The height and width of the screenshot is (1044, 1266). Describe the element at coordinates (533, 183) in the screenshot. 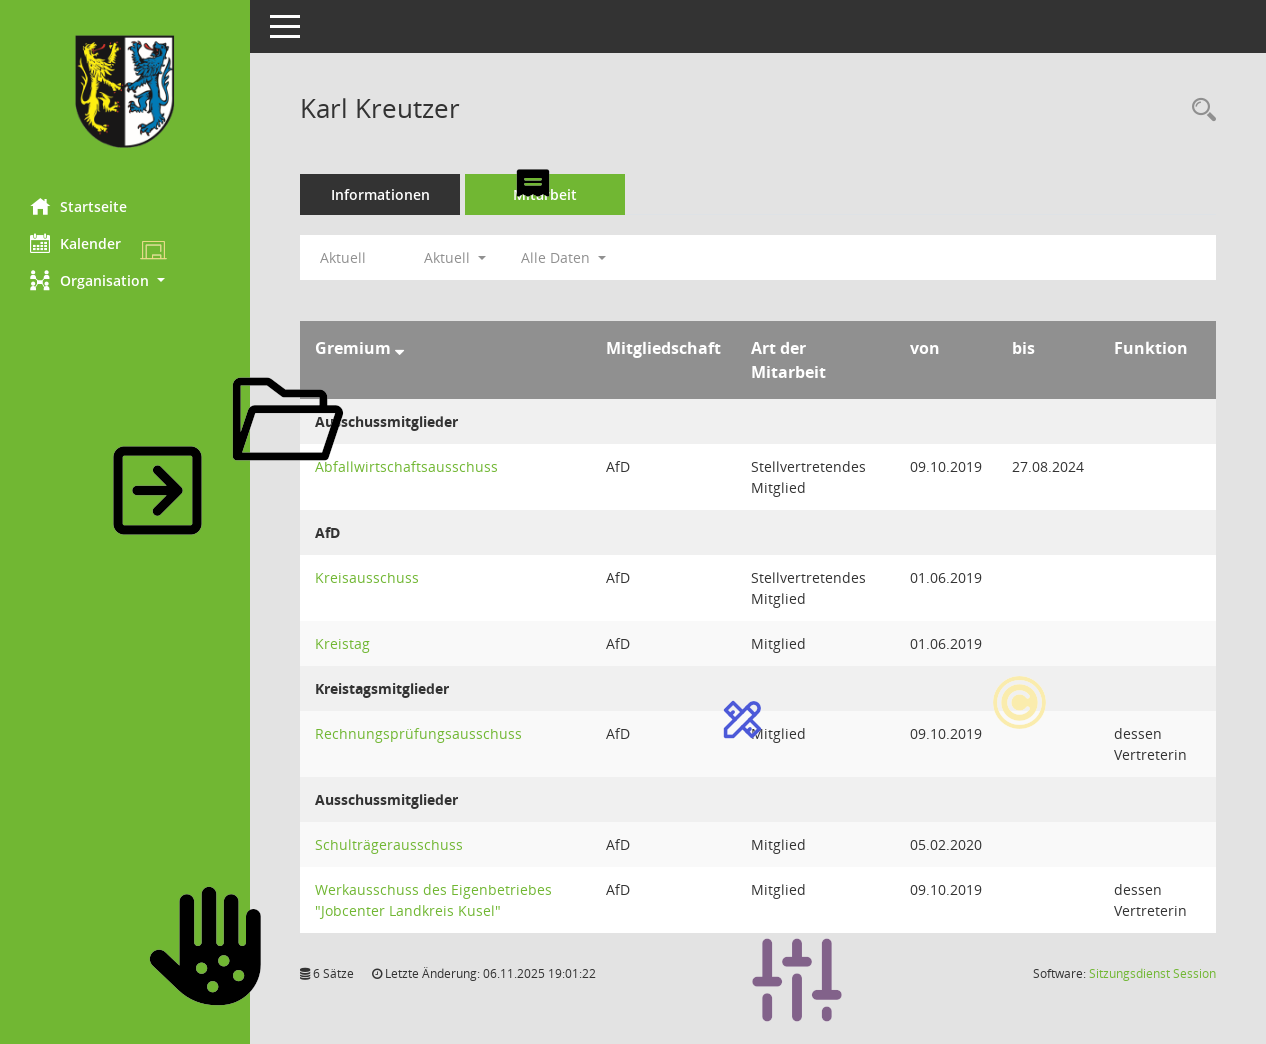

I see `view purchase receipt or transaction history` at that location.